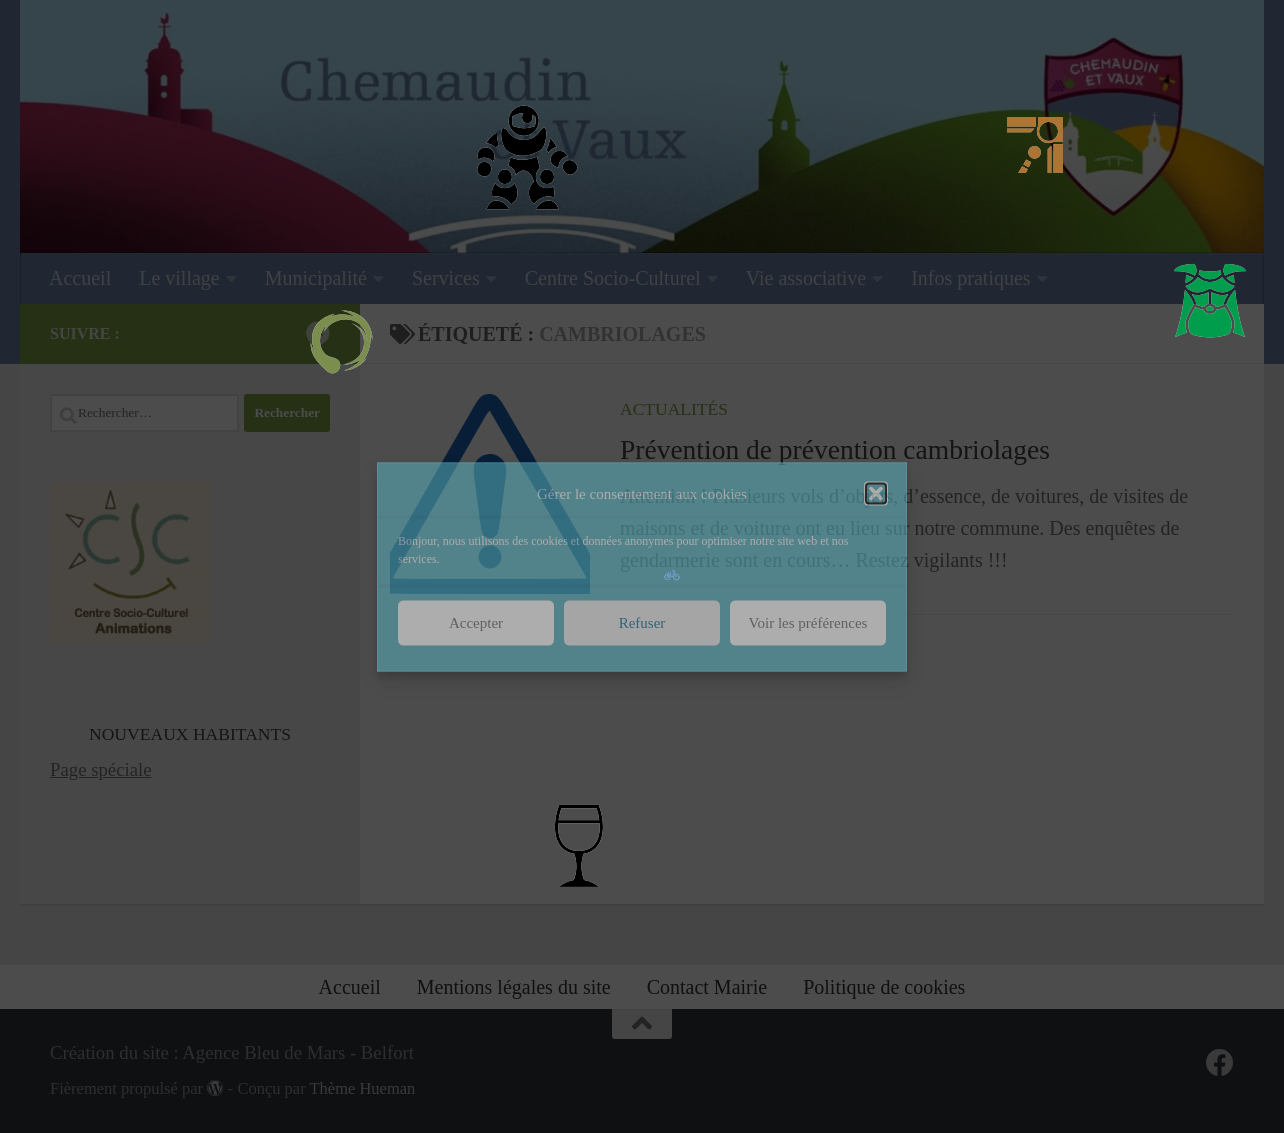 Image resolution: width=1284 pixels, height=1133 pixels. What do you see at coordinates (1035, 145) in the screenshot?
I see `access billiards or pool game` at bounding box center [1035, 145].